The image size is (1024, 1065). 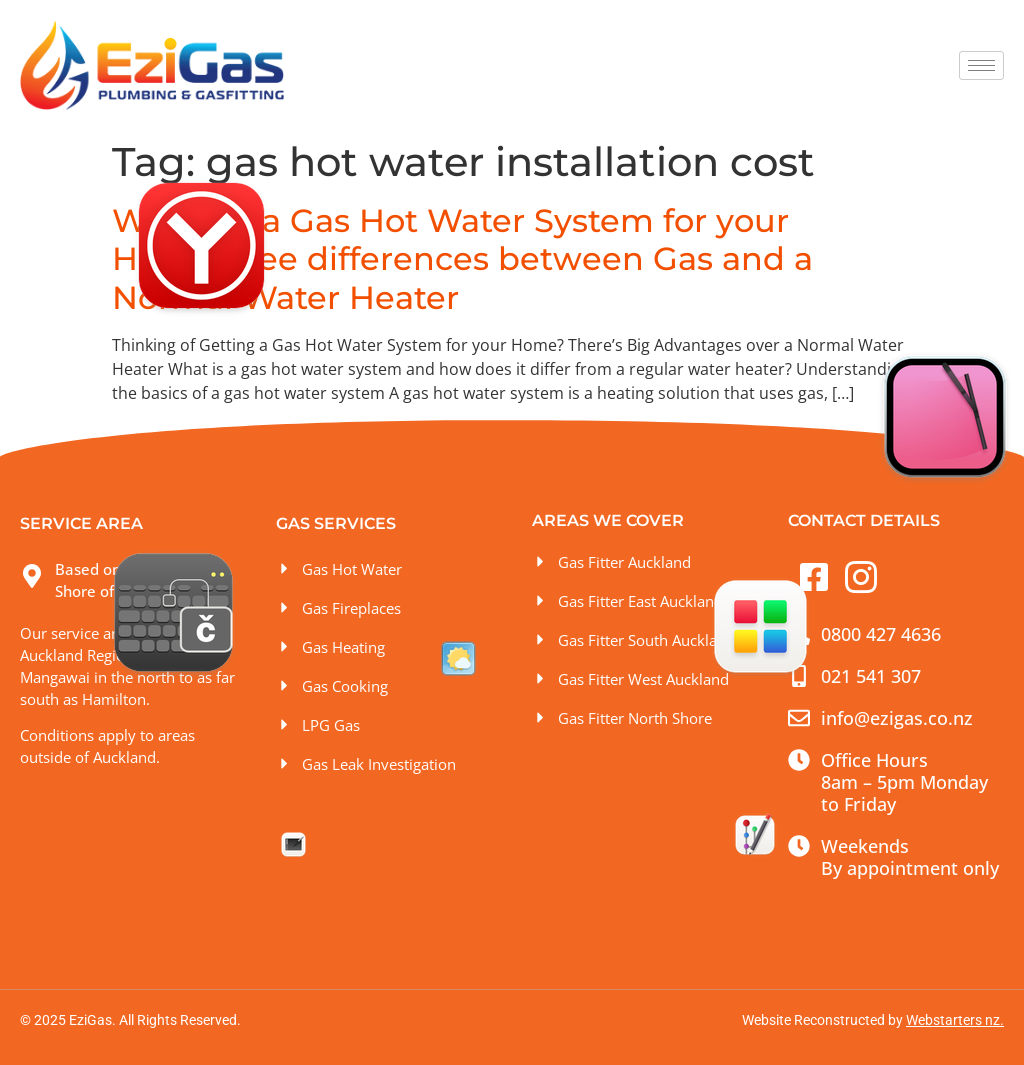 I want to click on open bleachbit system cleaner app, so click(x=945, y=417).